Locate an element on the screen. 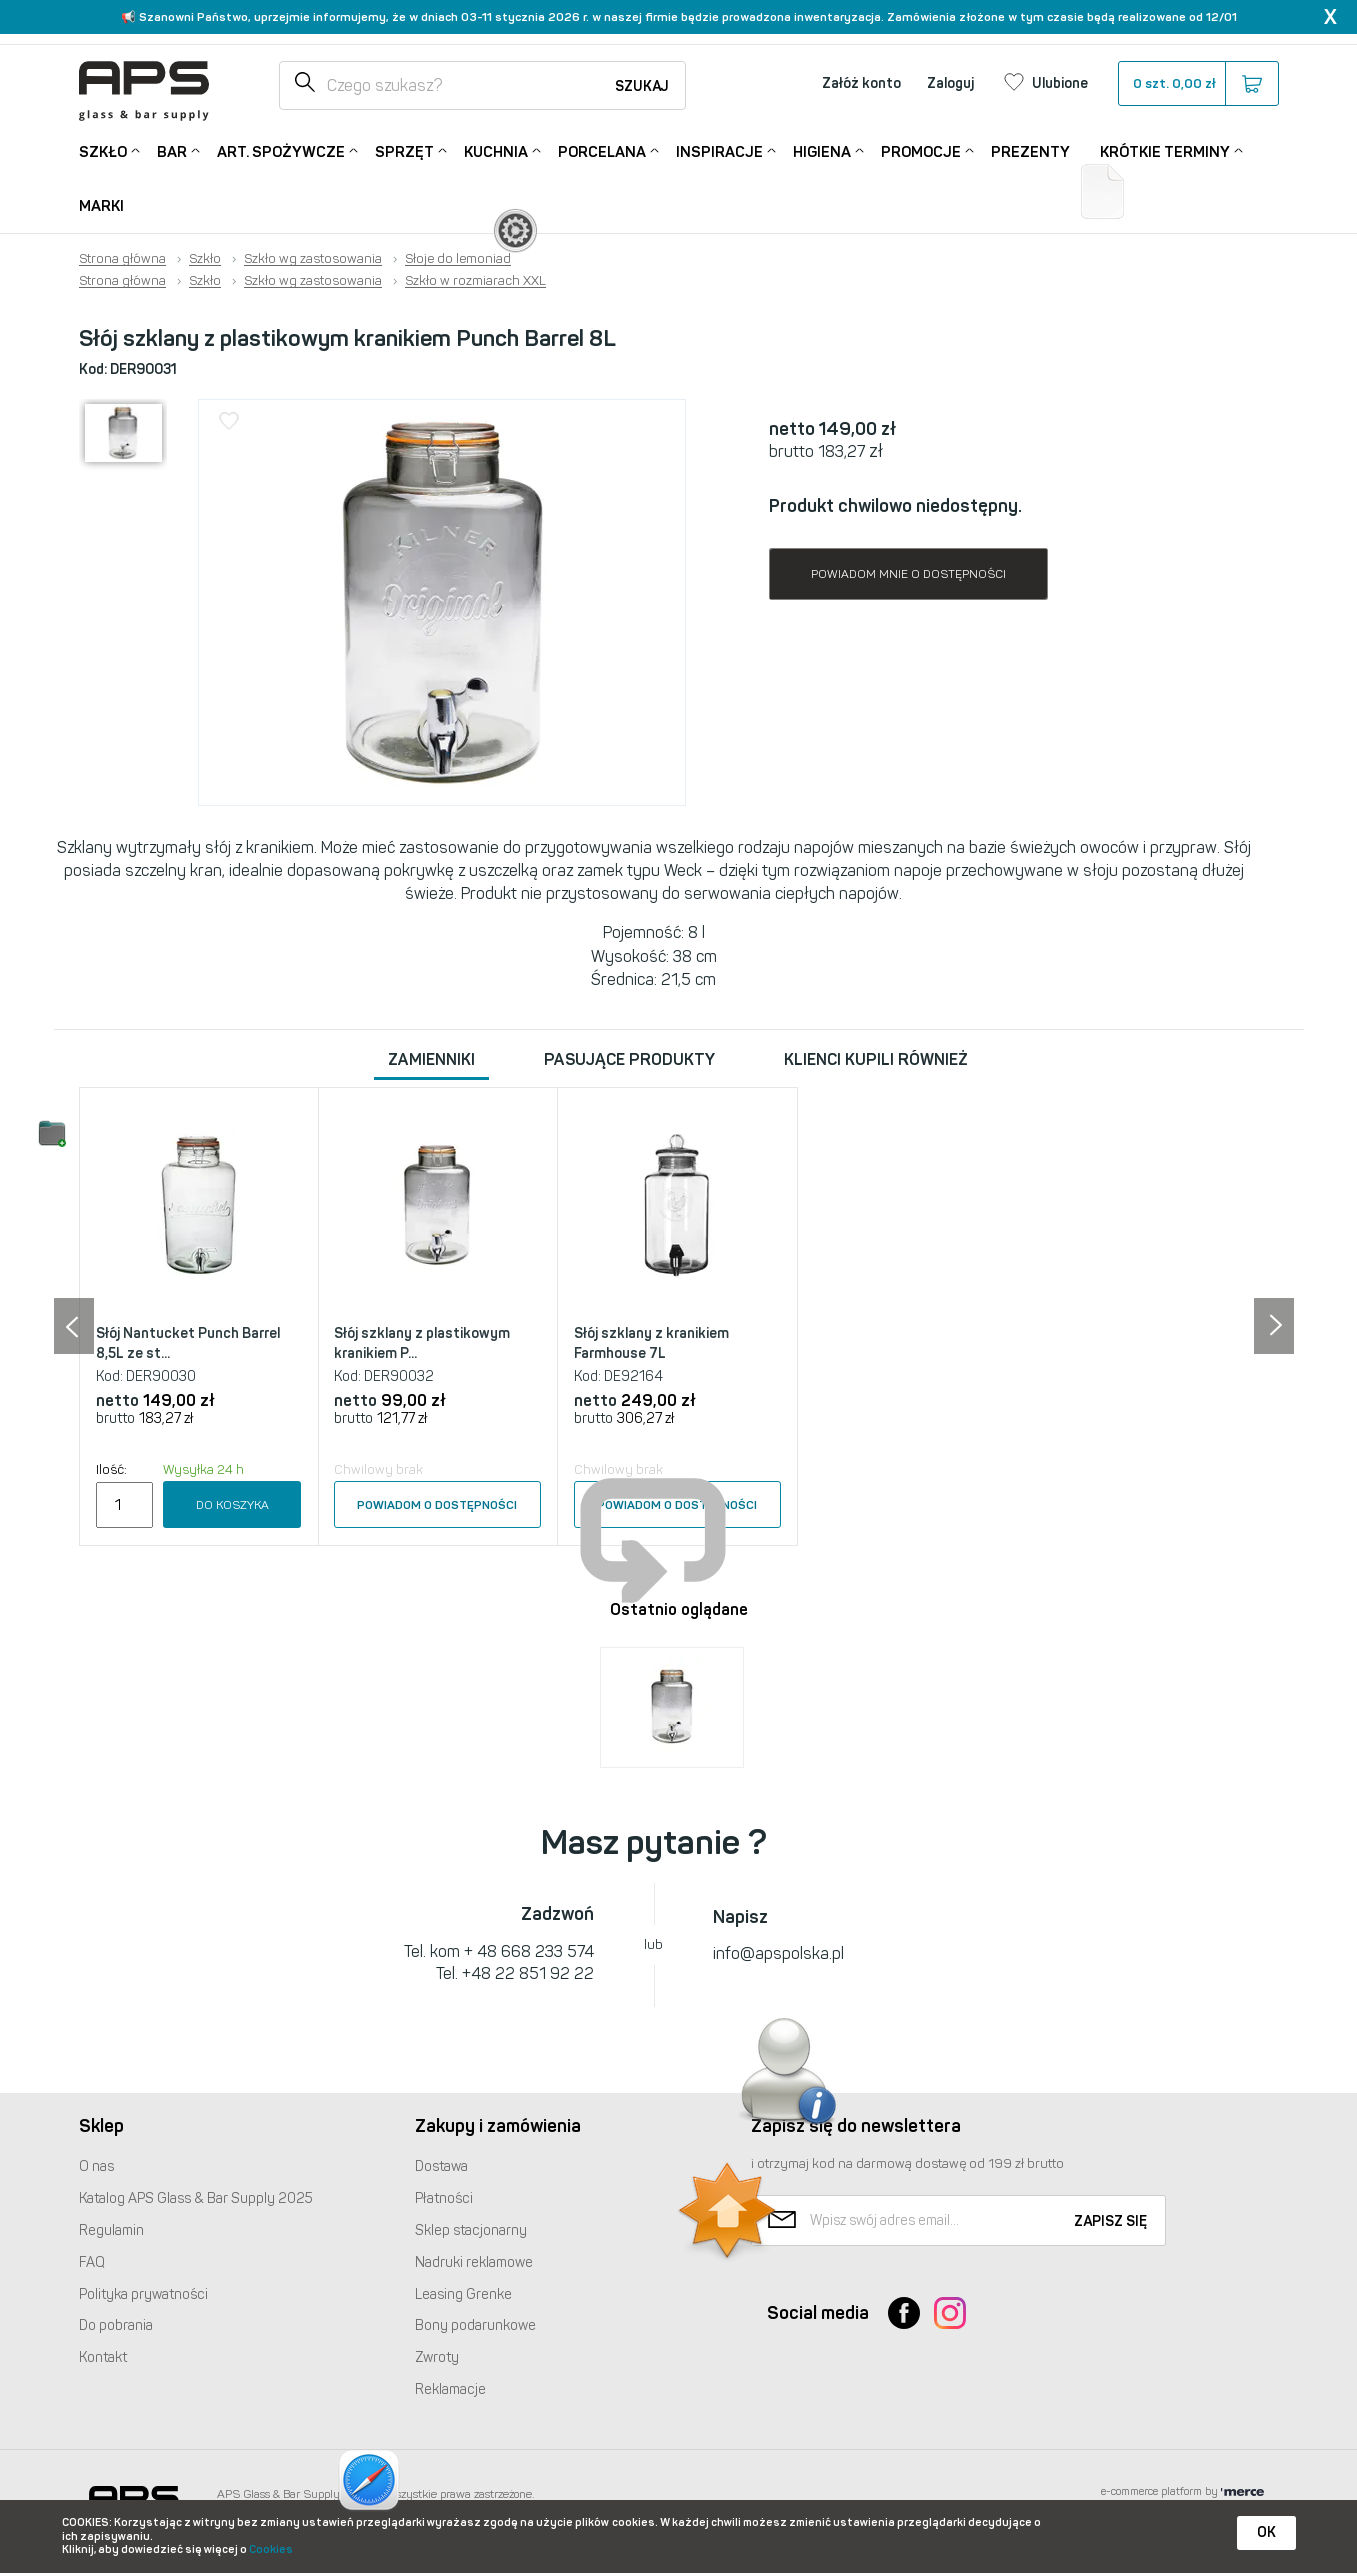  create a new folder is located at coordinates (52, 1133).